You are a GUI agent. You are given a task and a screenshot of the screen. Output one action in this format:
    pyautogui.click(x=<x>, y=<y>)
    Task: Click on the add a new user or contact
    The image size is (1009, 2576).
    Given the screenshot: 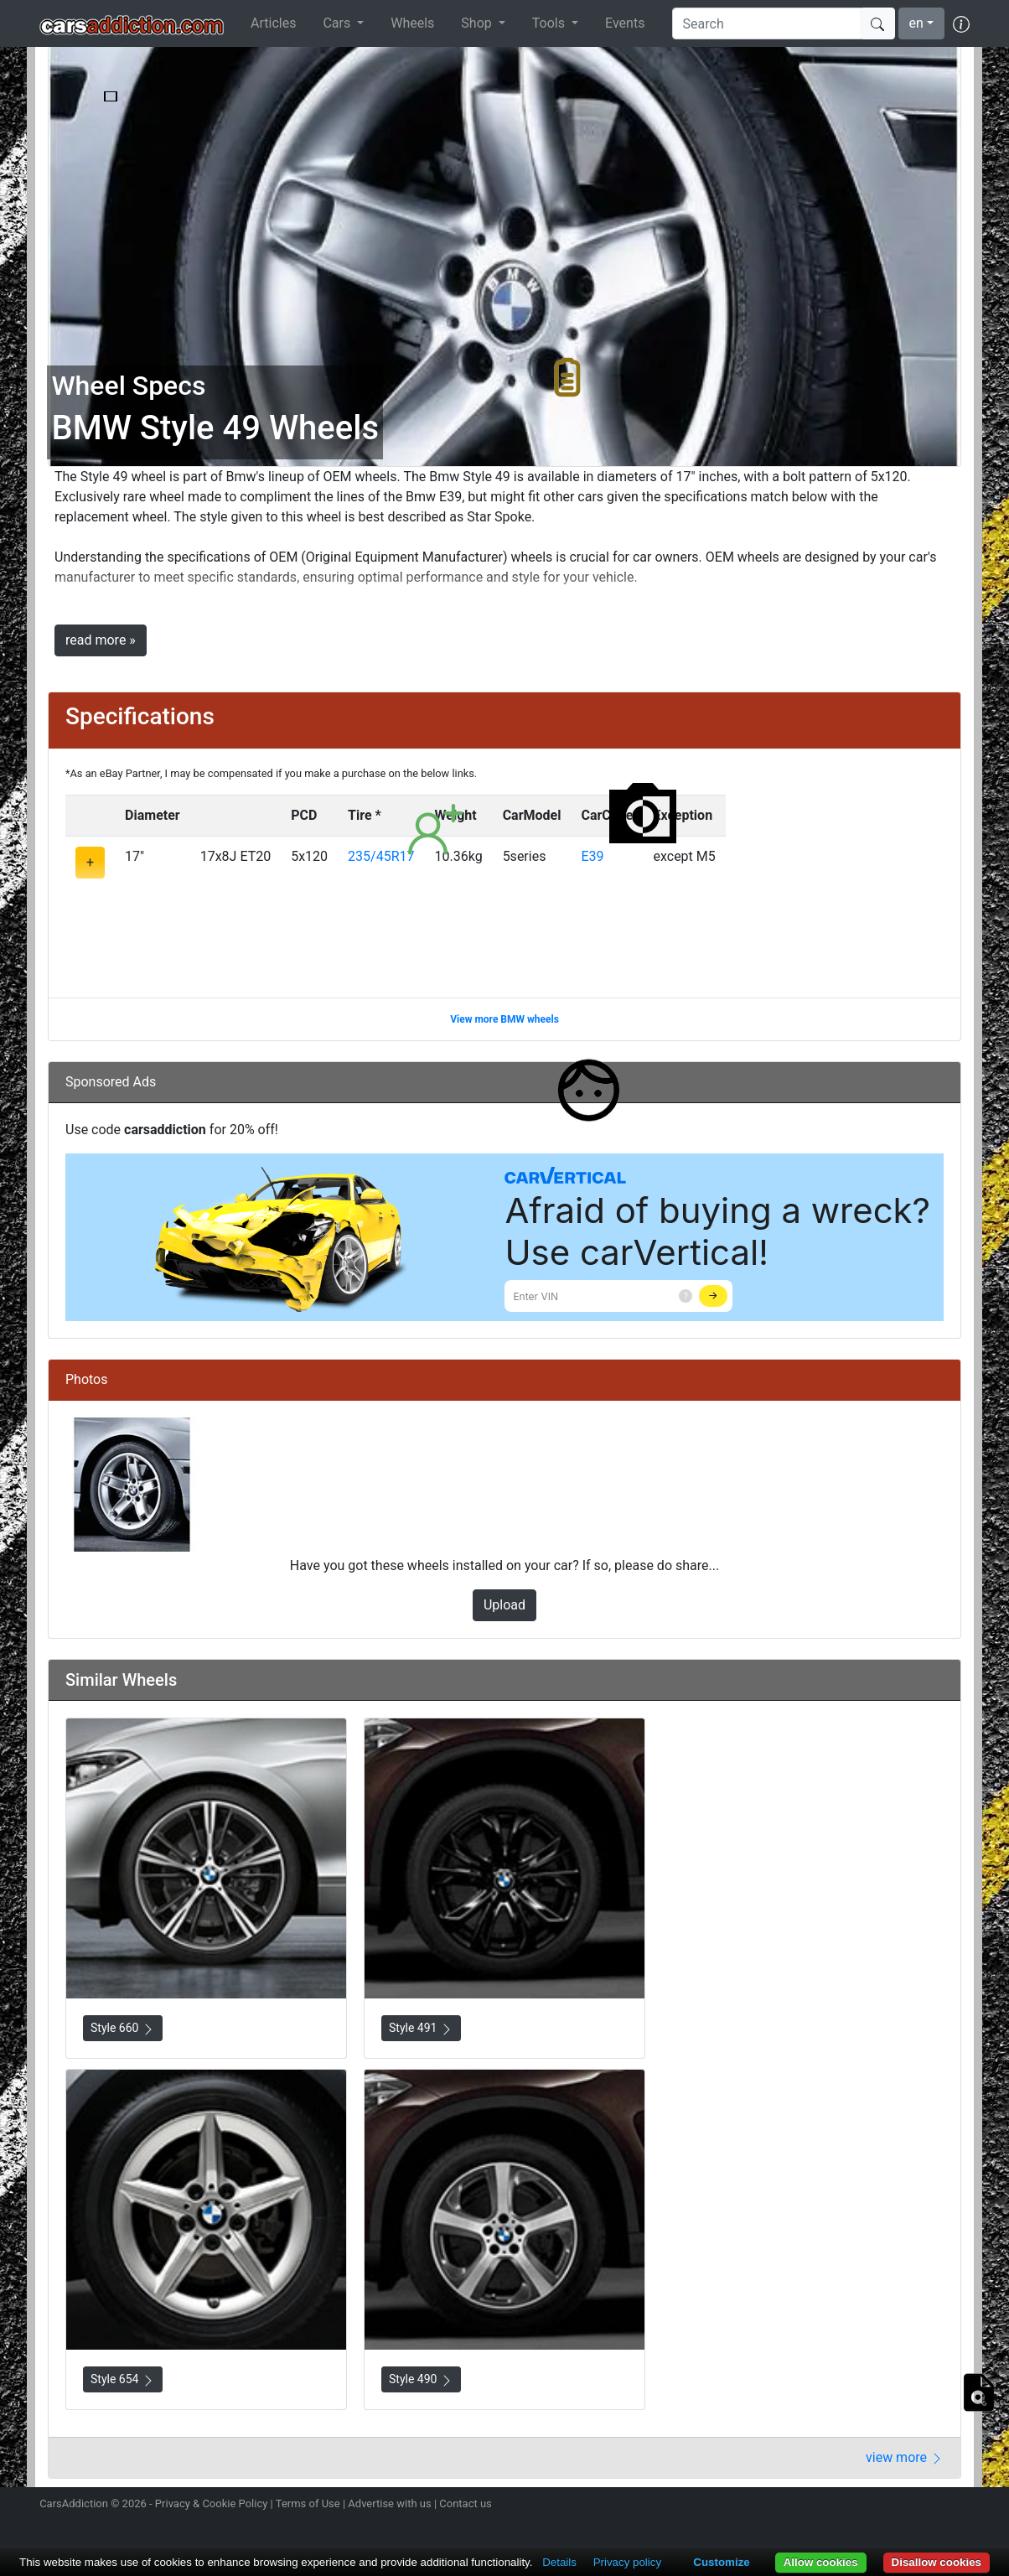 What is the action you would take?
    pyautogui.click(x=435, y=831)
    